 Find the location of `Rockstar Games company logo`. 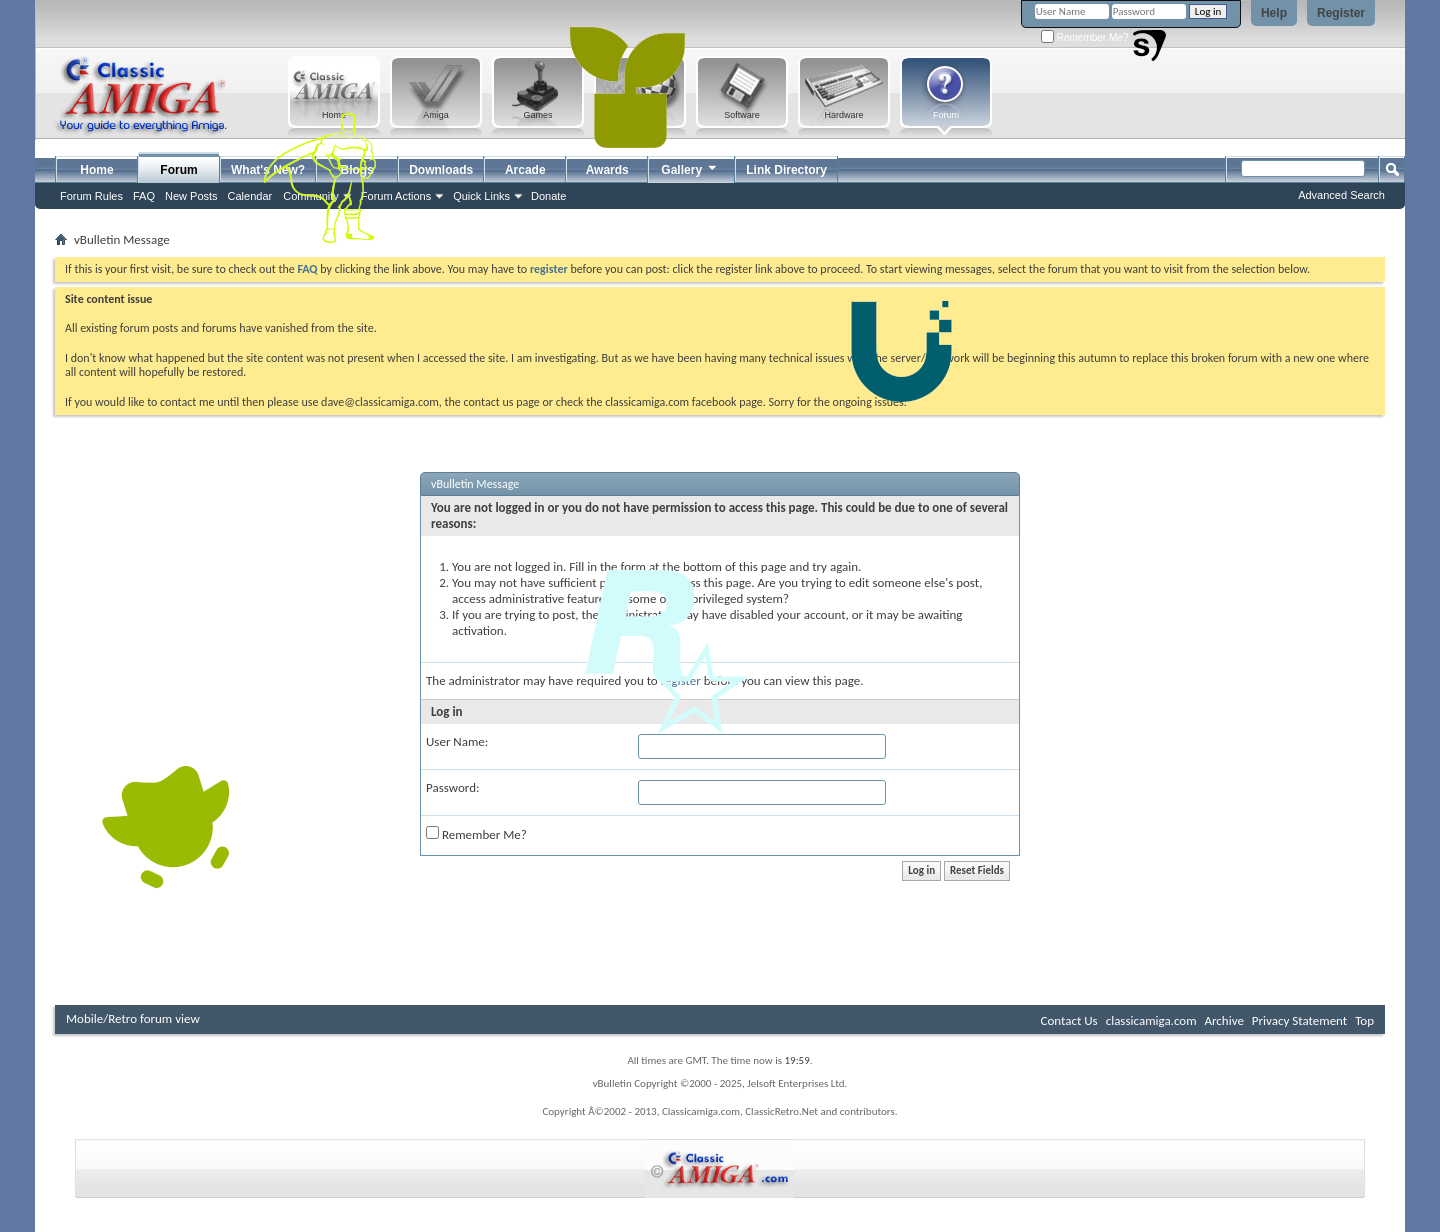

Rockstar Games company logo is located at coordinates (667, 652).